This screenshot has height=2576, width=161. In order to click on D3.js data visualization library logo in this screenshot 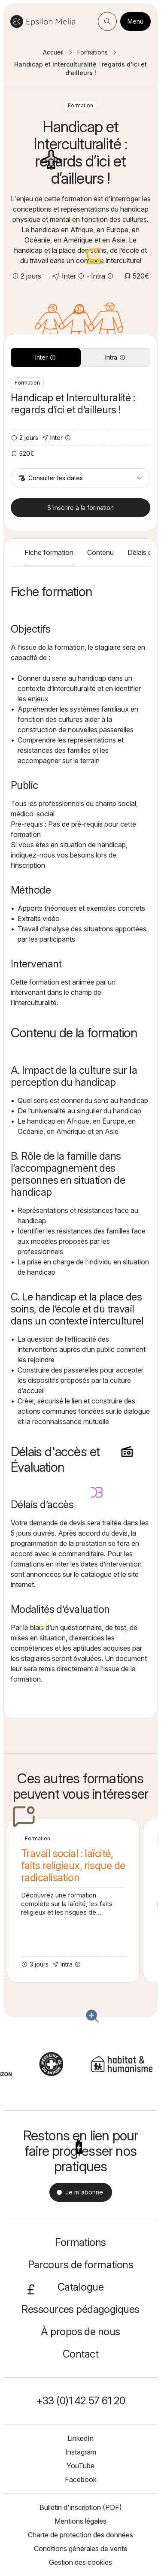, I will do `click(97, 1492)`.